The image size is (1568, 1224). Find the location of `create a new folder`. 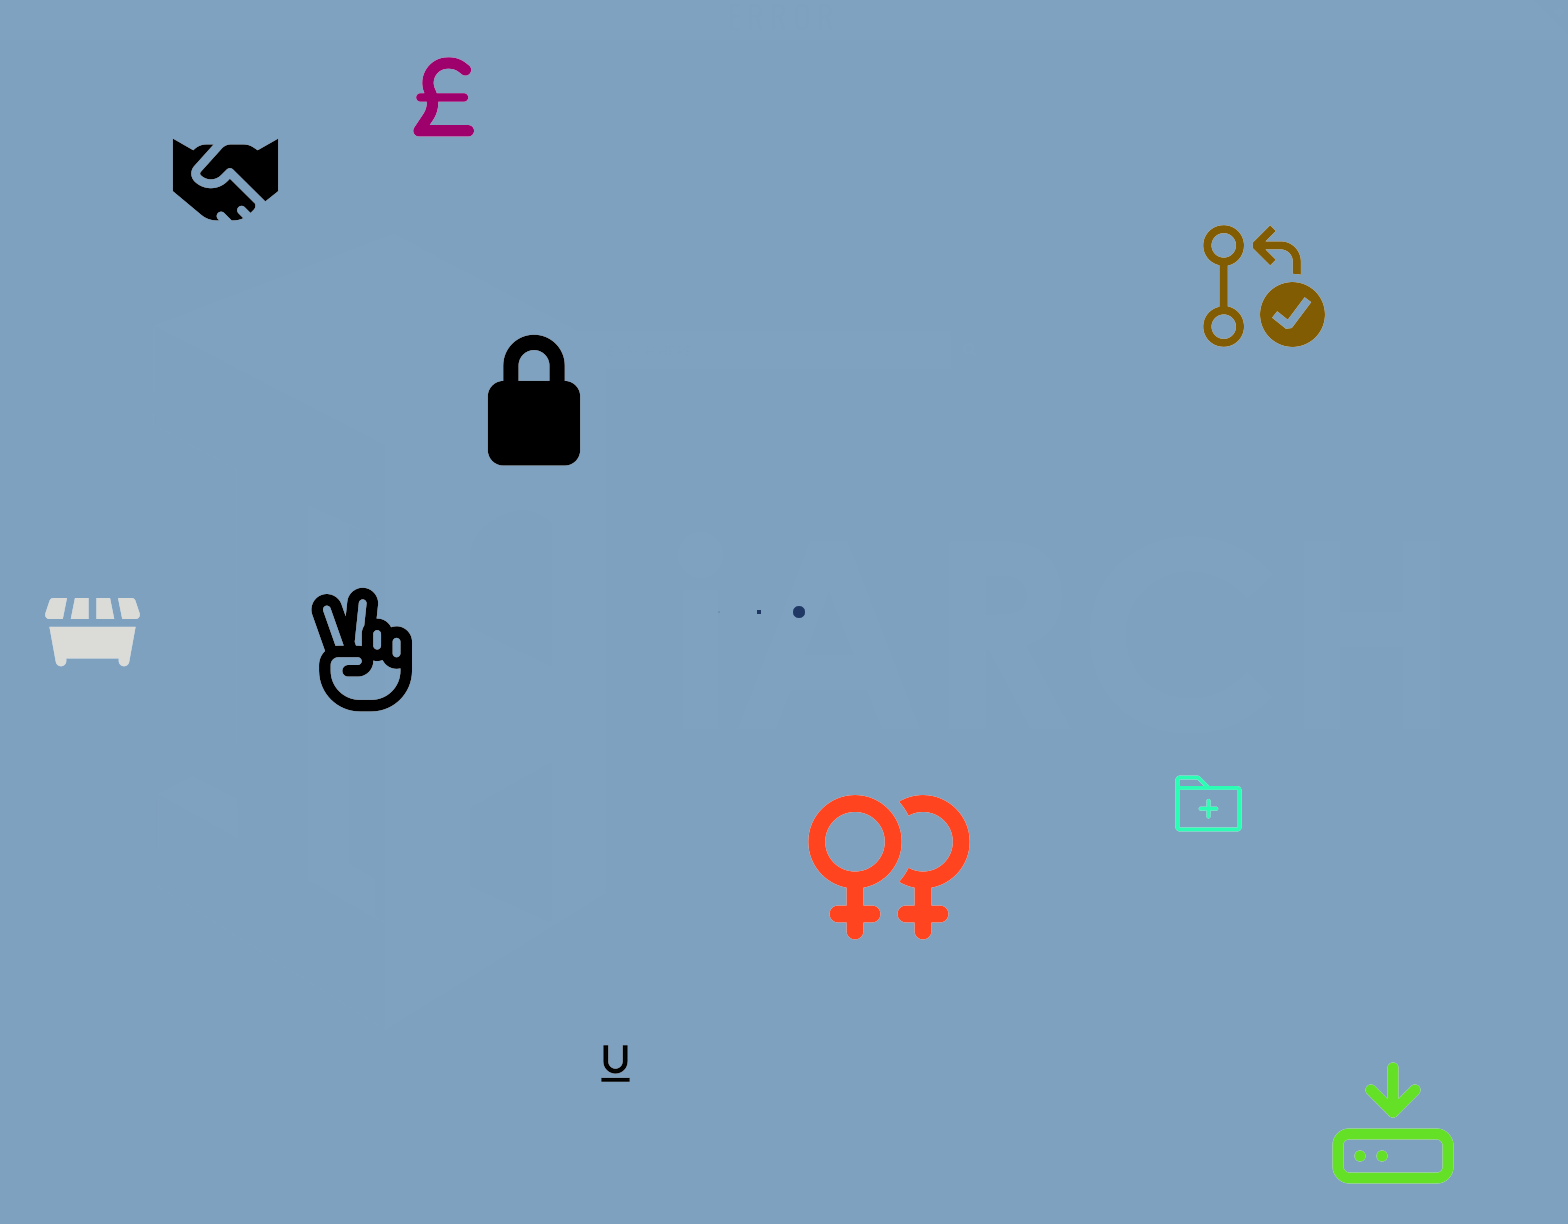

create a new folder is located at coordinates (1208, 803).